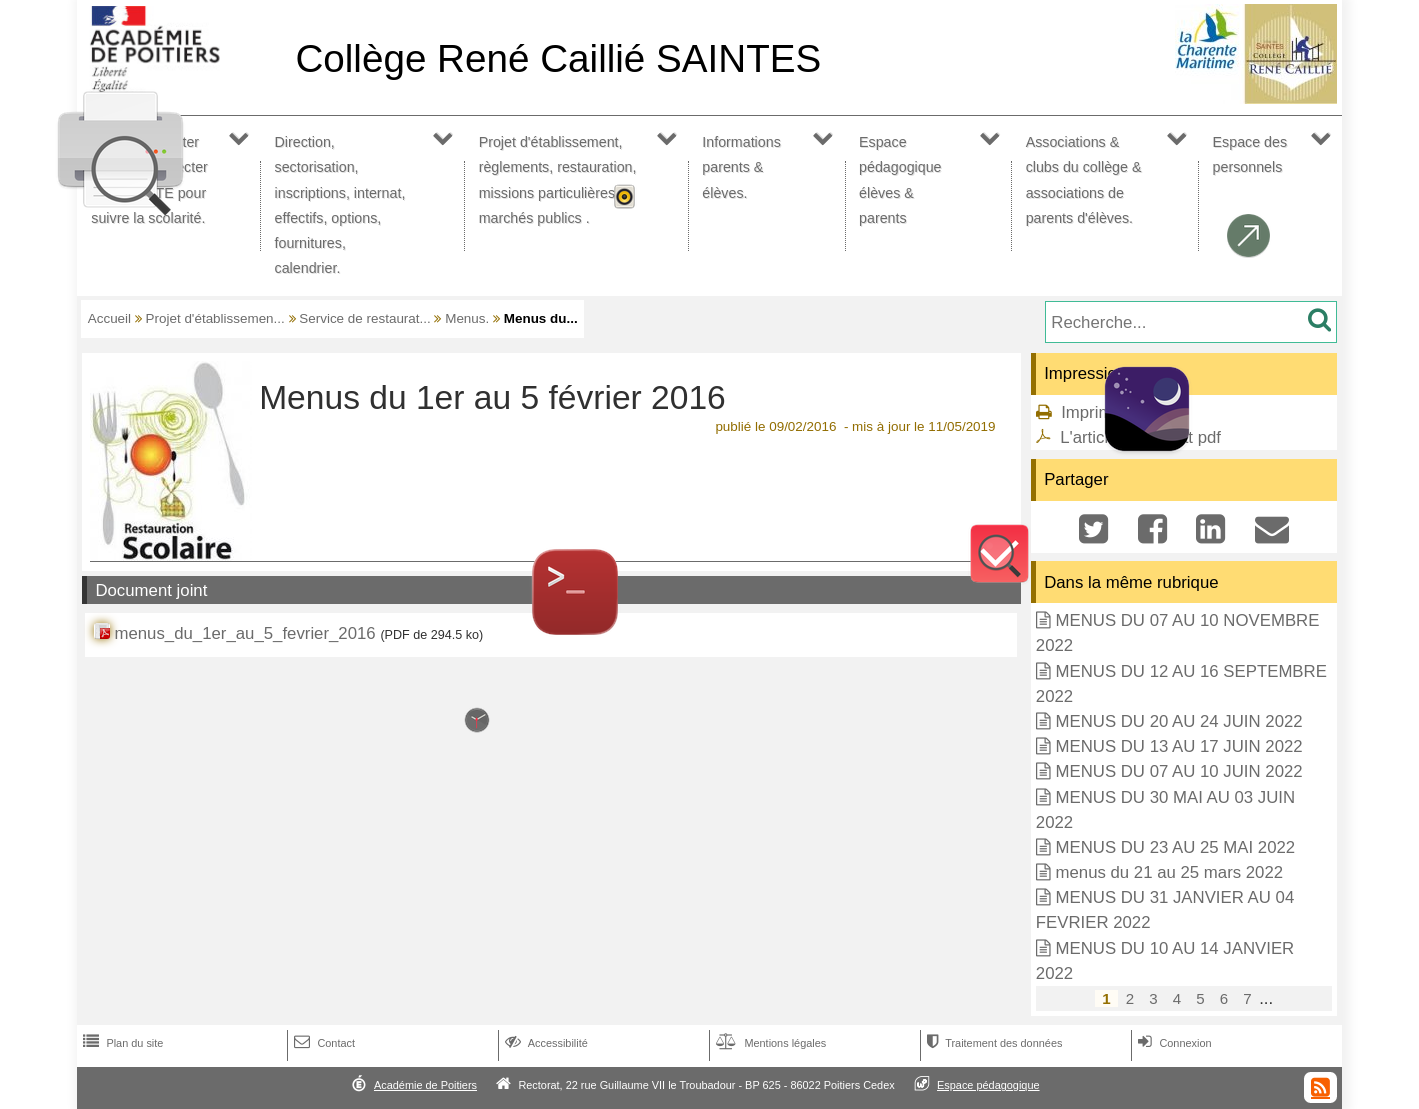 Image resolution: width=1419 pixels, height=1109 pixels. I want to click on open rhythmbox music player, so click(624, 196).